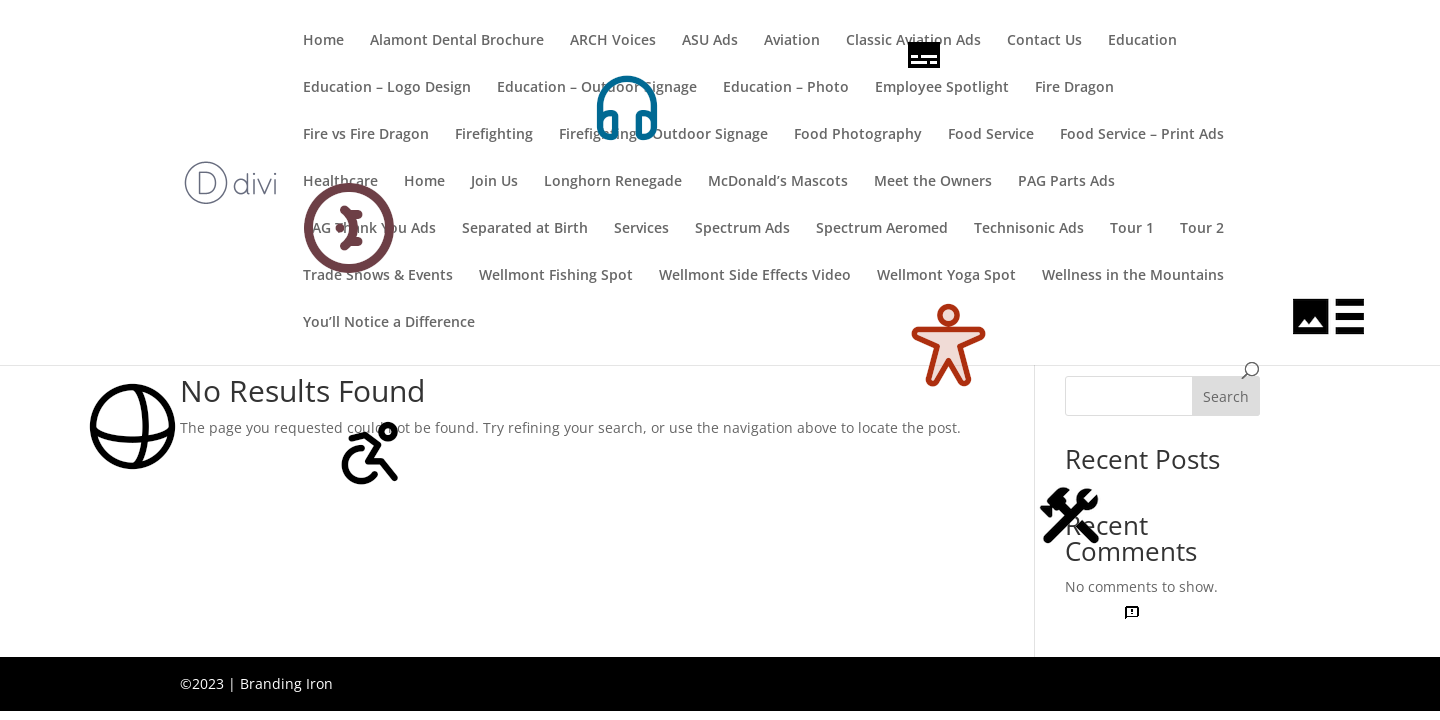  Describe the element at coordinates (948, 346) in the screenshot. I see `accessibility settings or features` at that location.